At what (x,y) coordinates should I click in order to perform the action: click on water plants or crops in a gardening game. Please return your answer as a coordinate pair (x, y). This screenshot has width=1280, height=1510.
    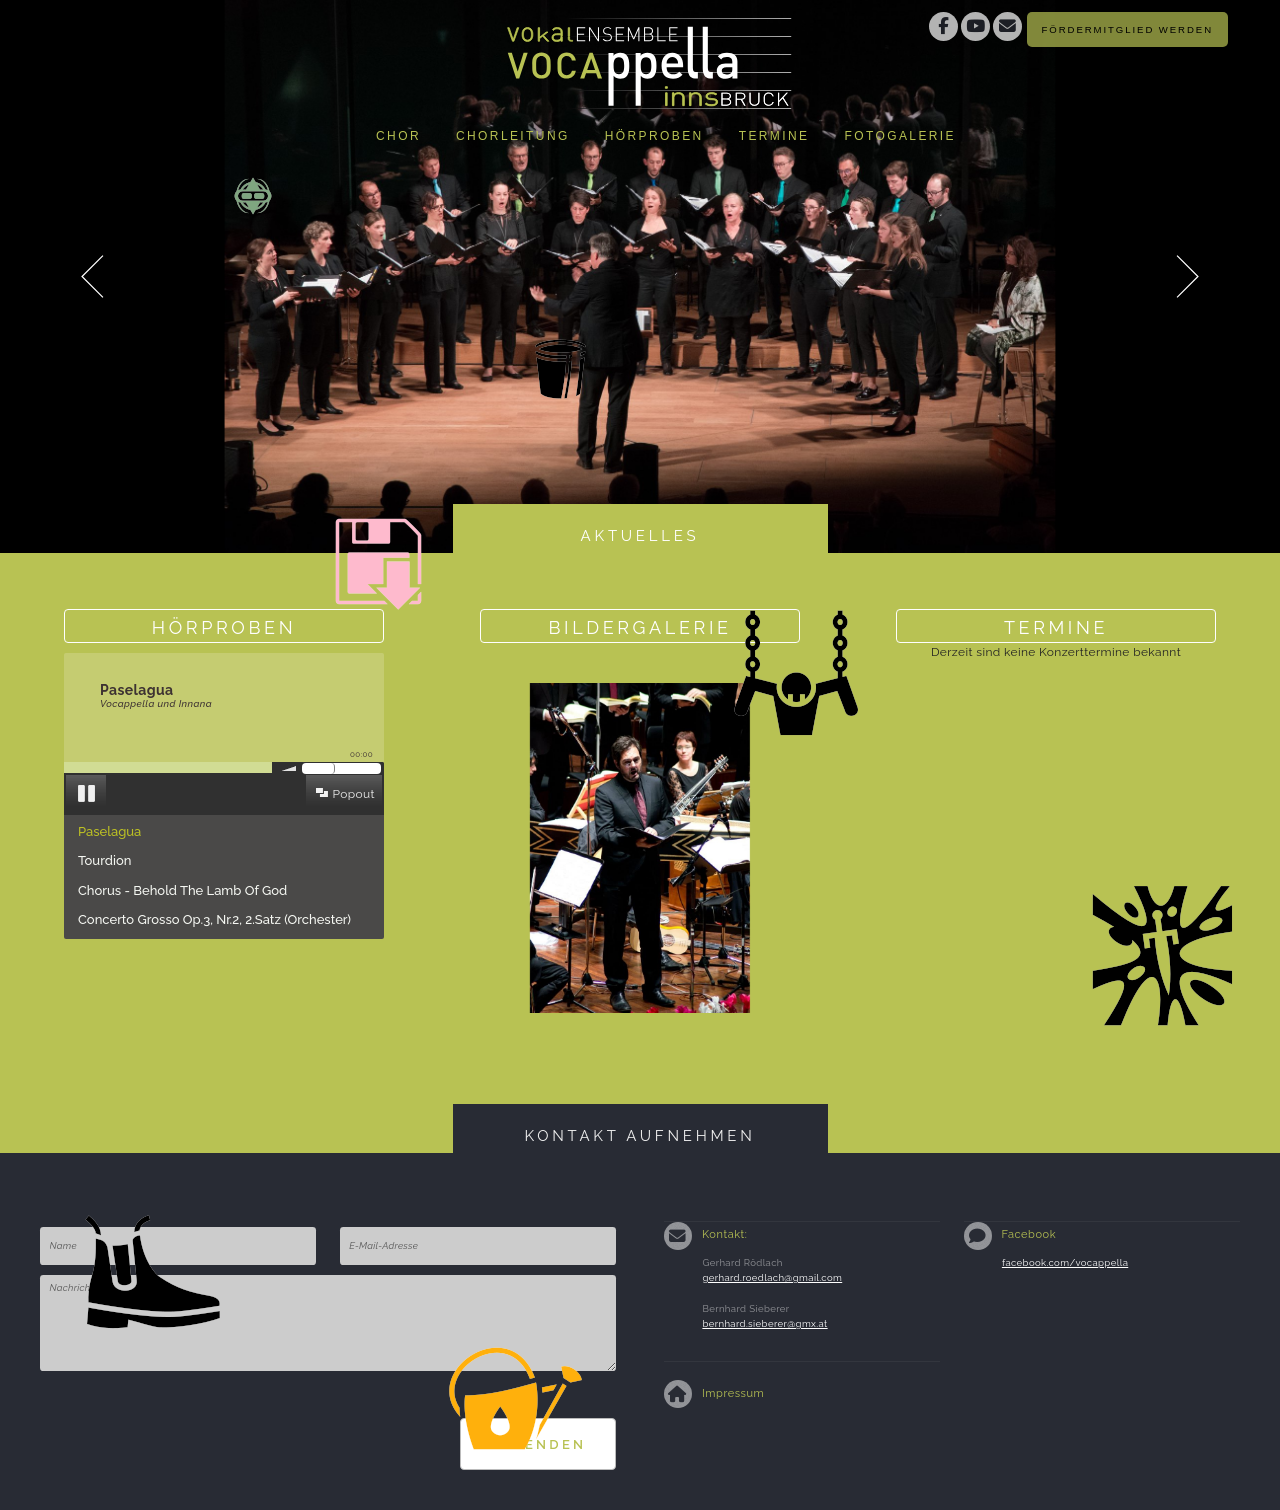
    Looking at the image, I should click on (515, 1398).